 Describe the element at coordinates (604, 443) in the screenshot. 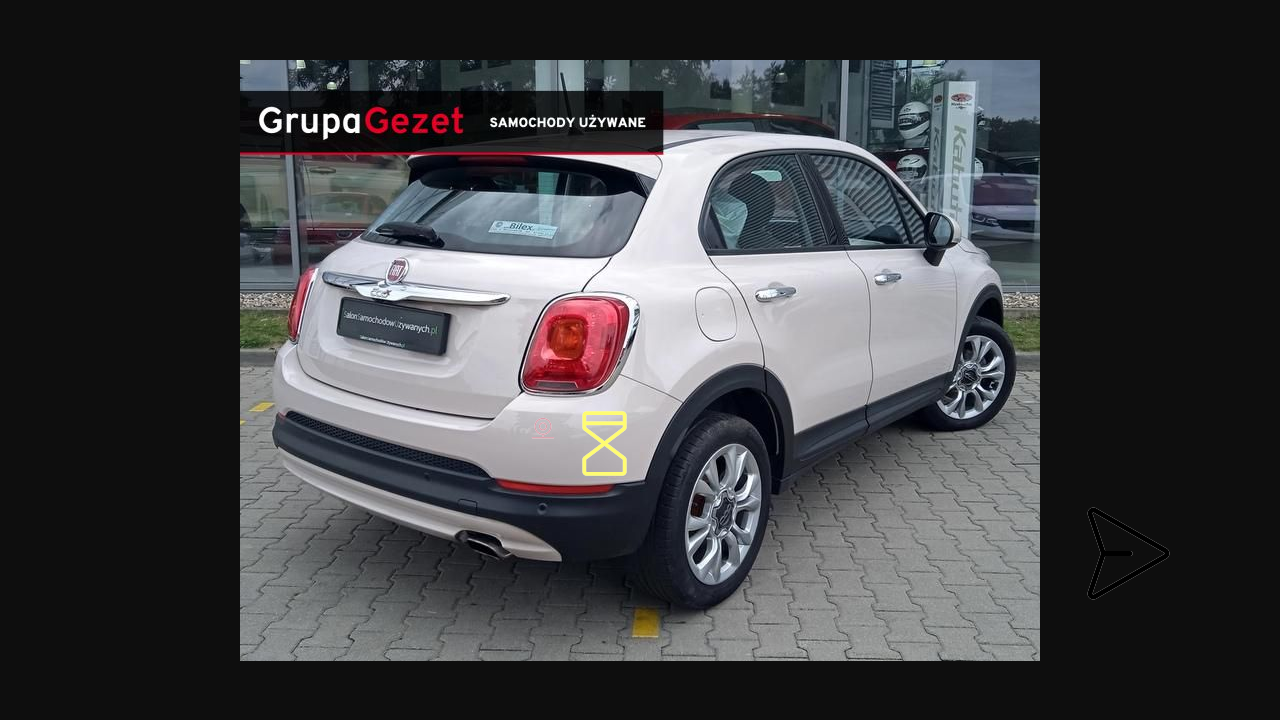

I see `indicates a timer or countdown in progress` at that location.